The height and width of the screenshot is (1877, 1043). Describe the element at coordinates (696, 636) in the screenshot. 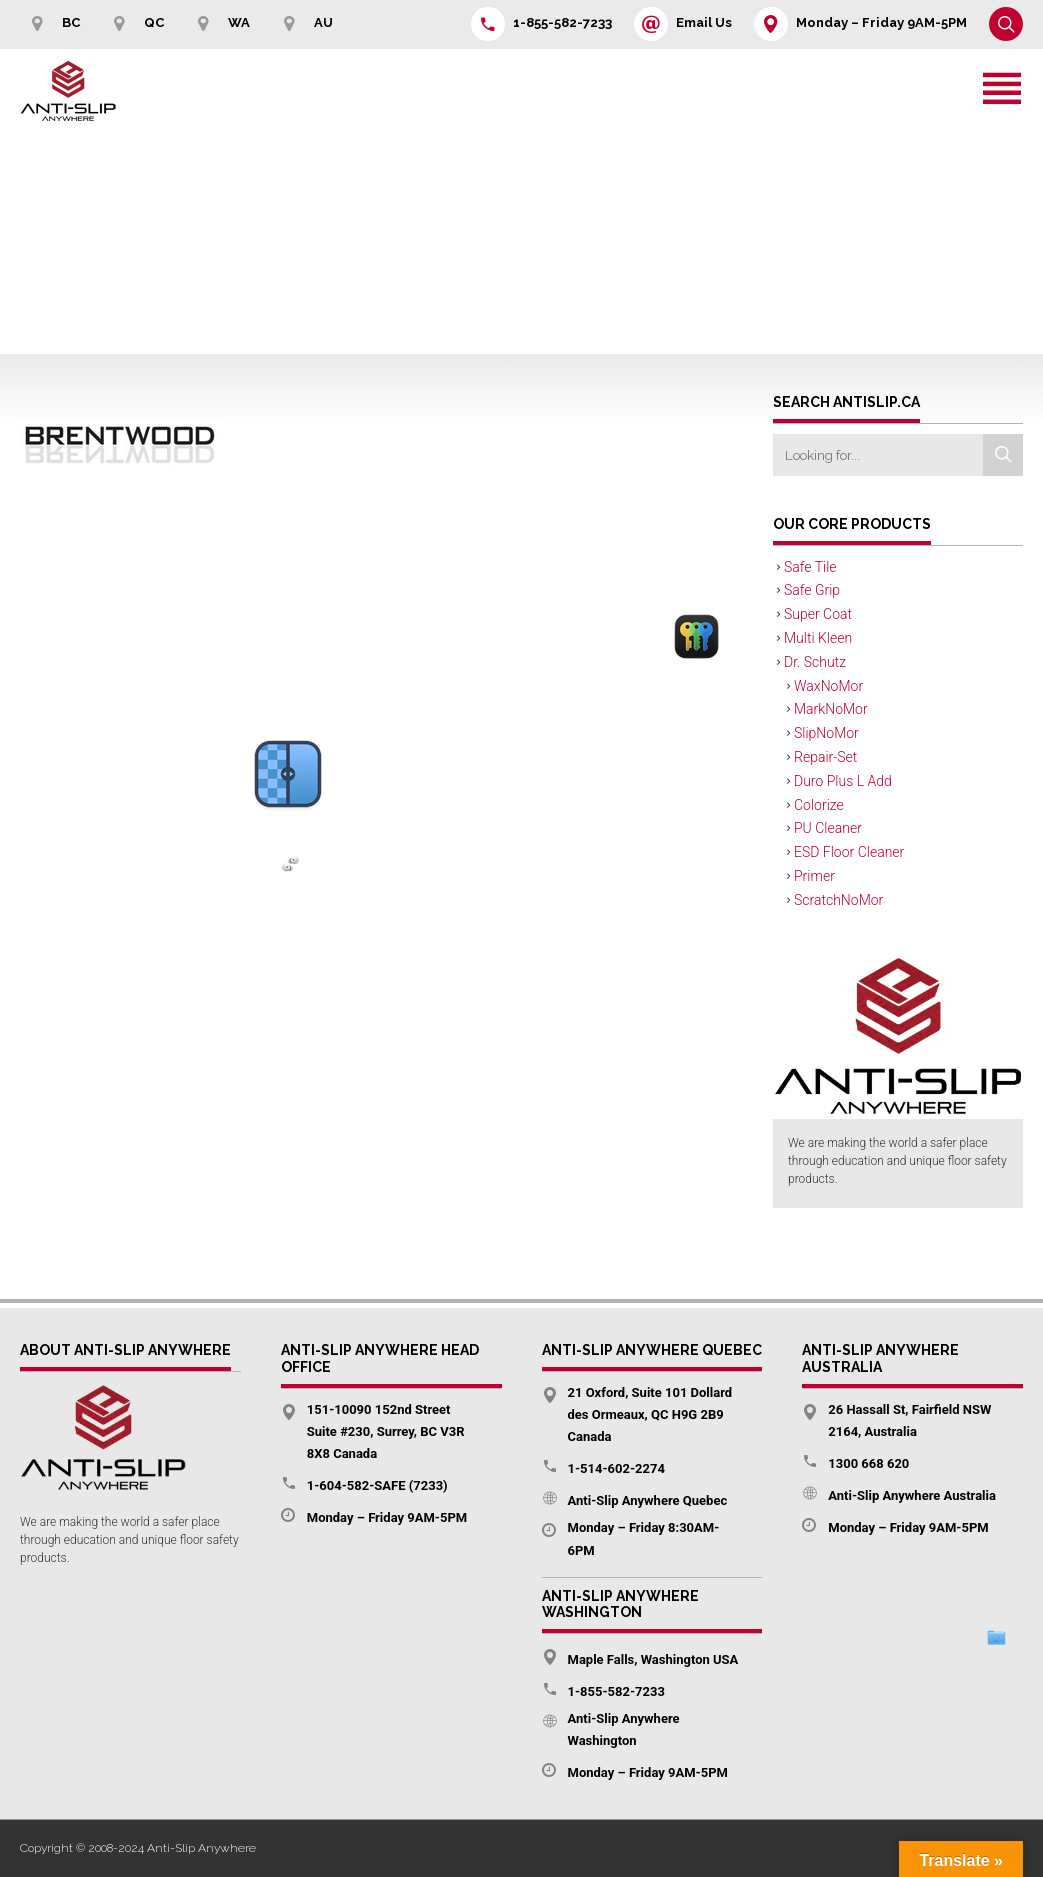

I see `open the passwords app` at that location.